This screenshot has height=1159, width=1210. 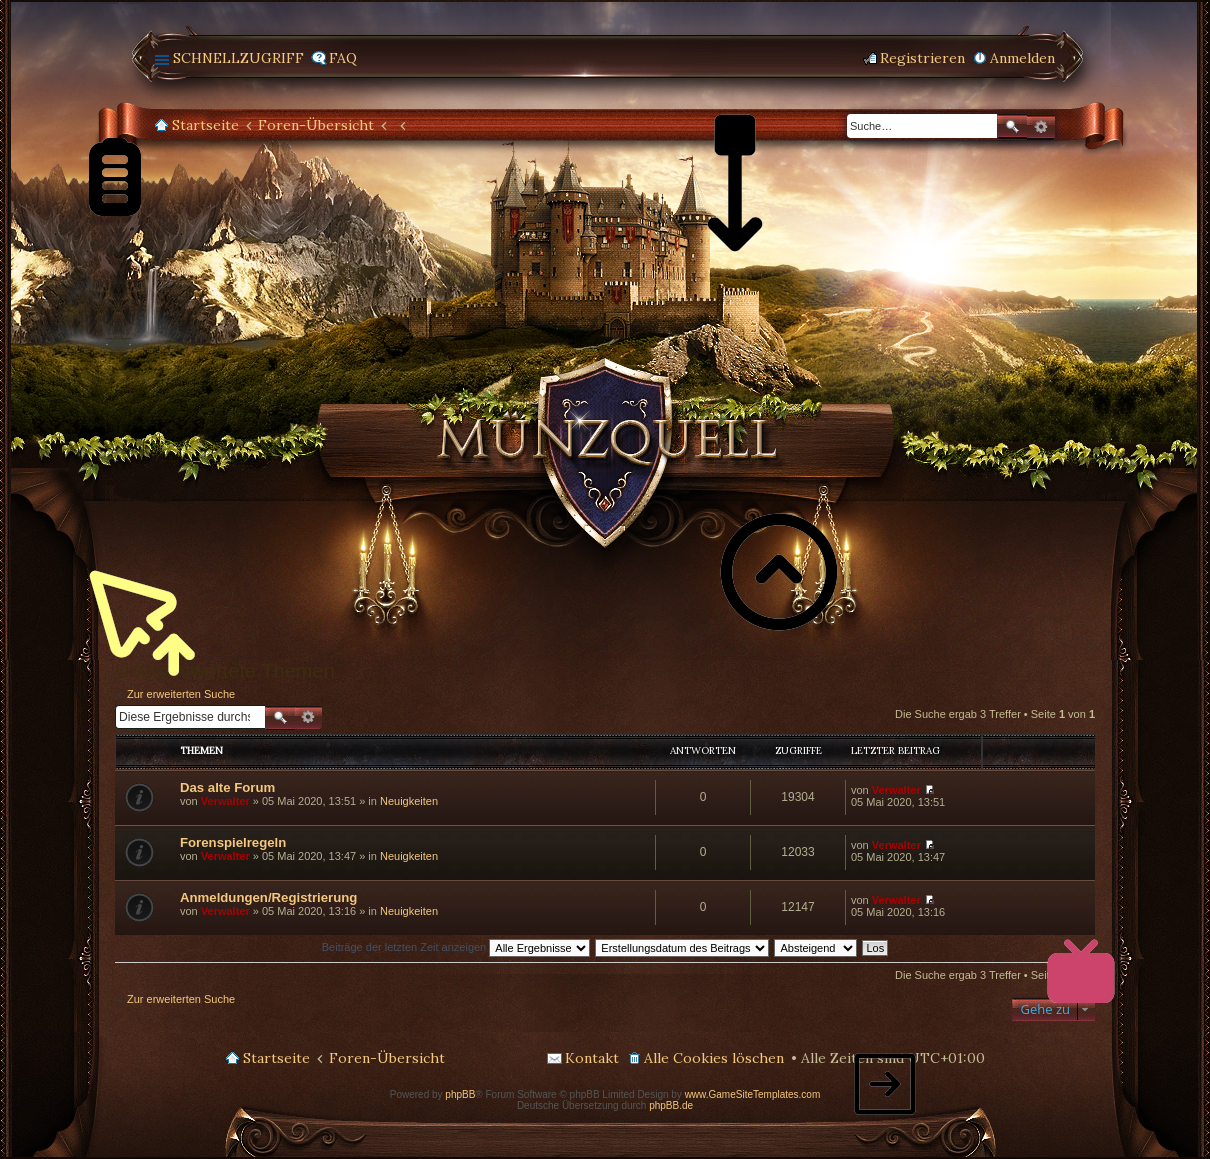 What do you see at coordinates (735, 183) in the screenshot?
I see `download or save content` at bounding box center [735, 183].